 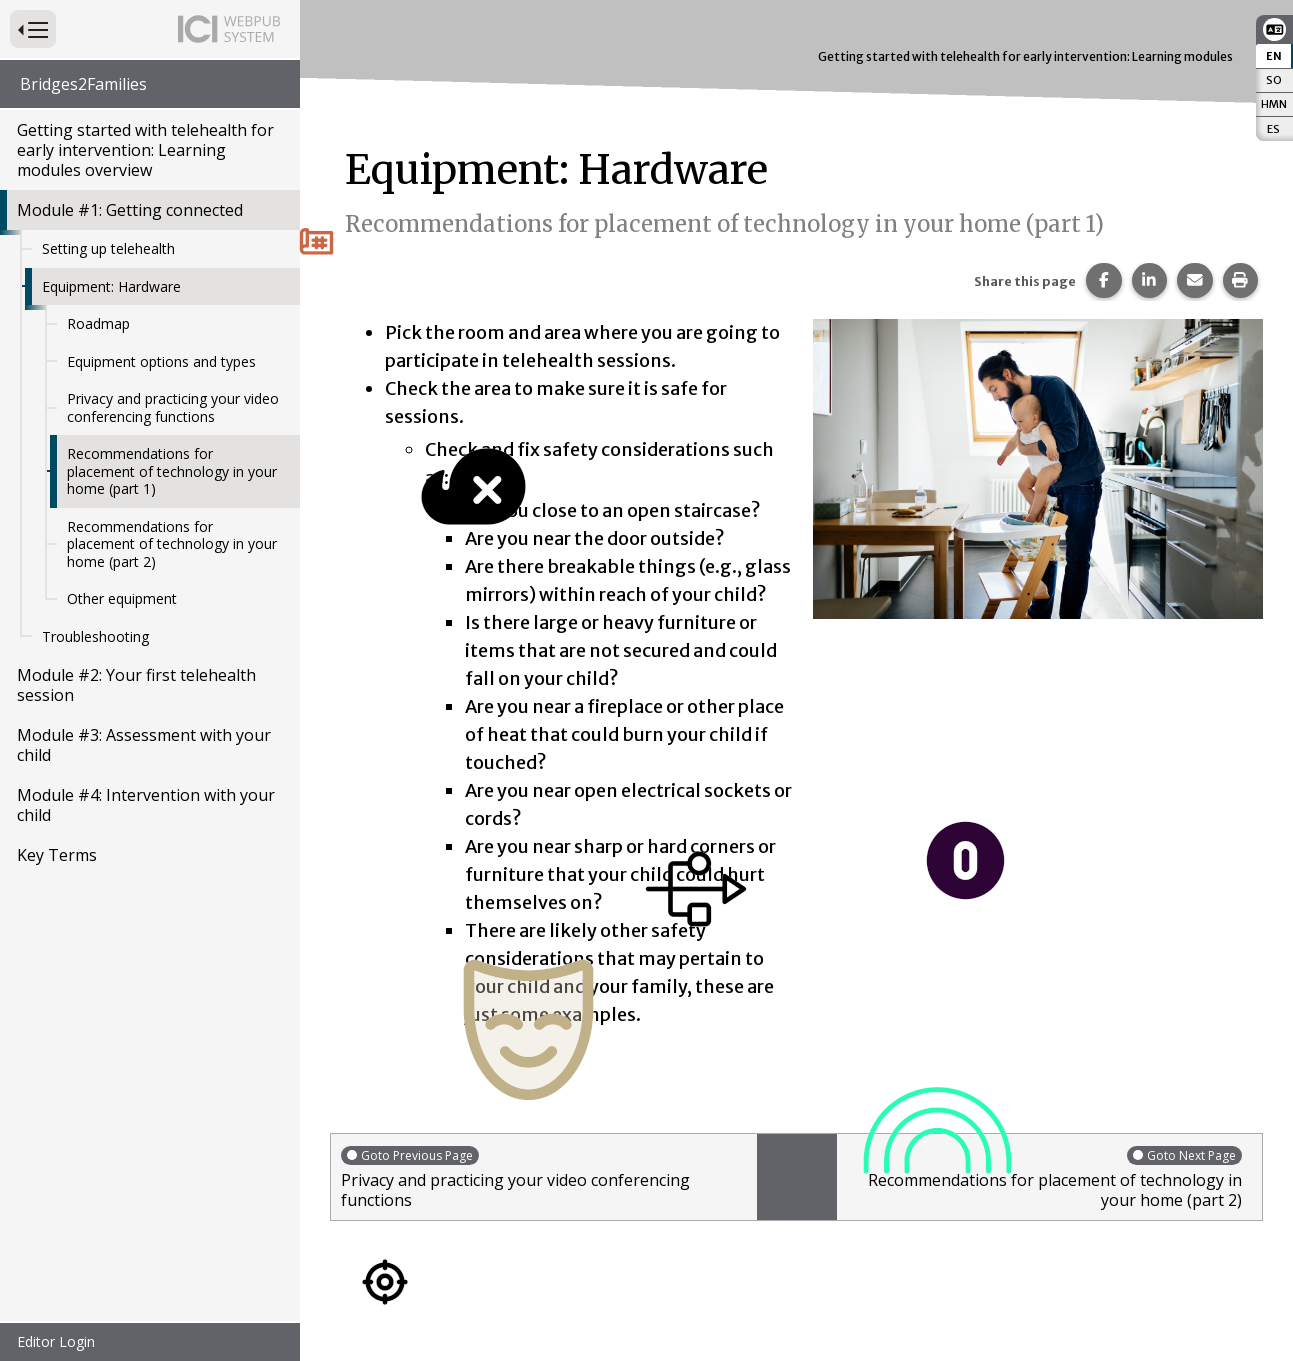 I want to click on indicates weather conditions with rainbow, so click(x=937, y=1135).